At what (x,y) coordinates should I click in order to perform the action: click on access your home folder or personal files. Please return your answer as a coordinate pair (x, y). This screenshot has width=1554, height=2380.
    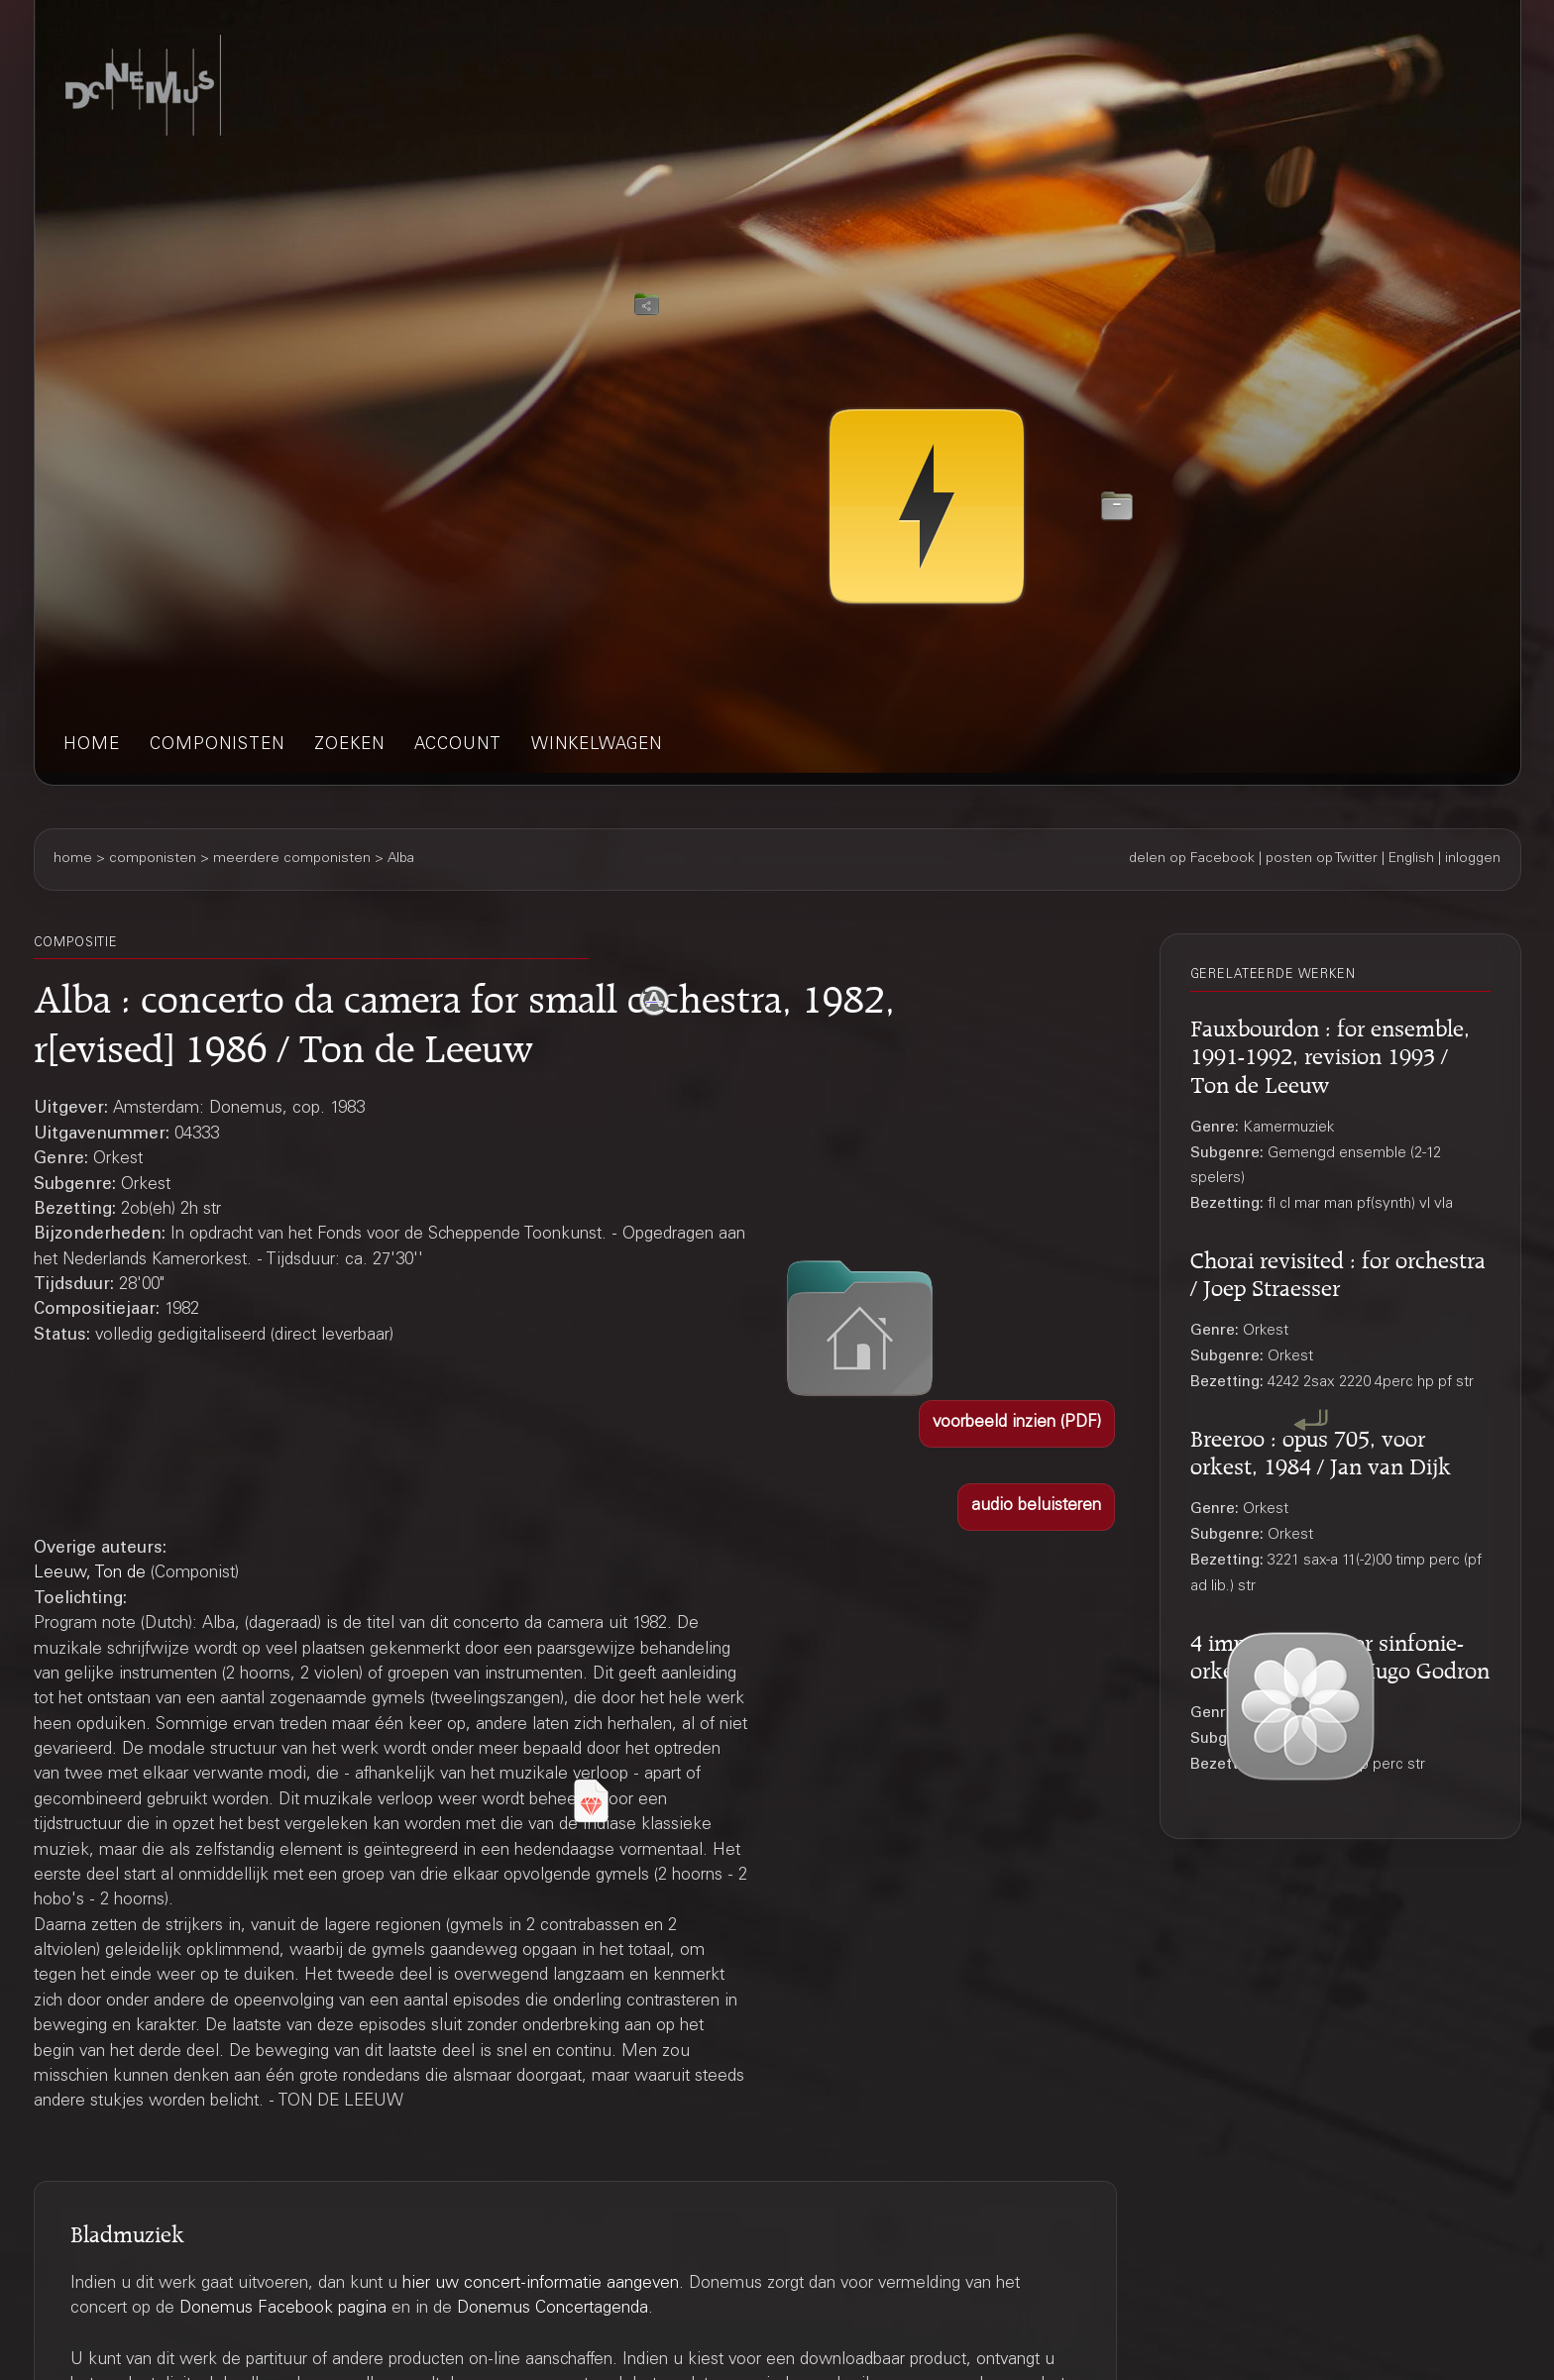
    Looking at the image, I should click on (859, 1328).